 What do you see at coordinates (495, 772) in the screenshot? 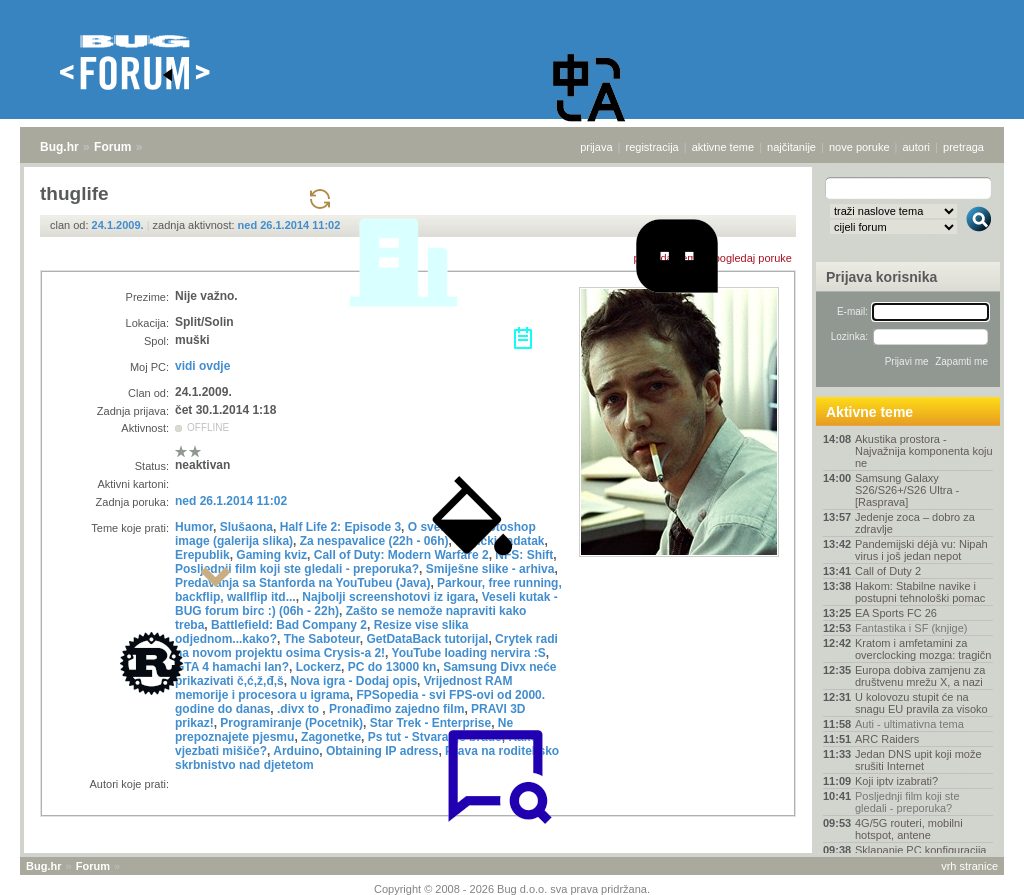
I see `search through chat messages` at bounding box center [495, 772].